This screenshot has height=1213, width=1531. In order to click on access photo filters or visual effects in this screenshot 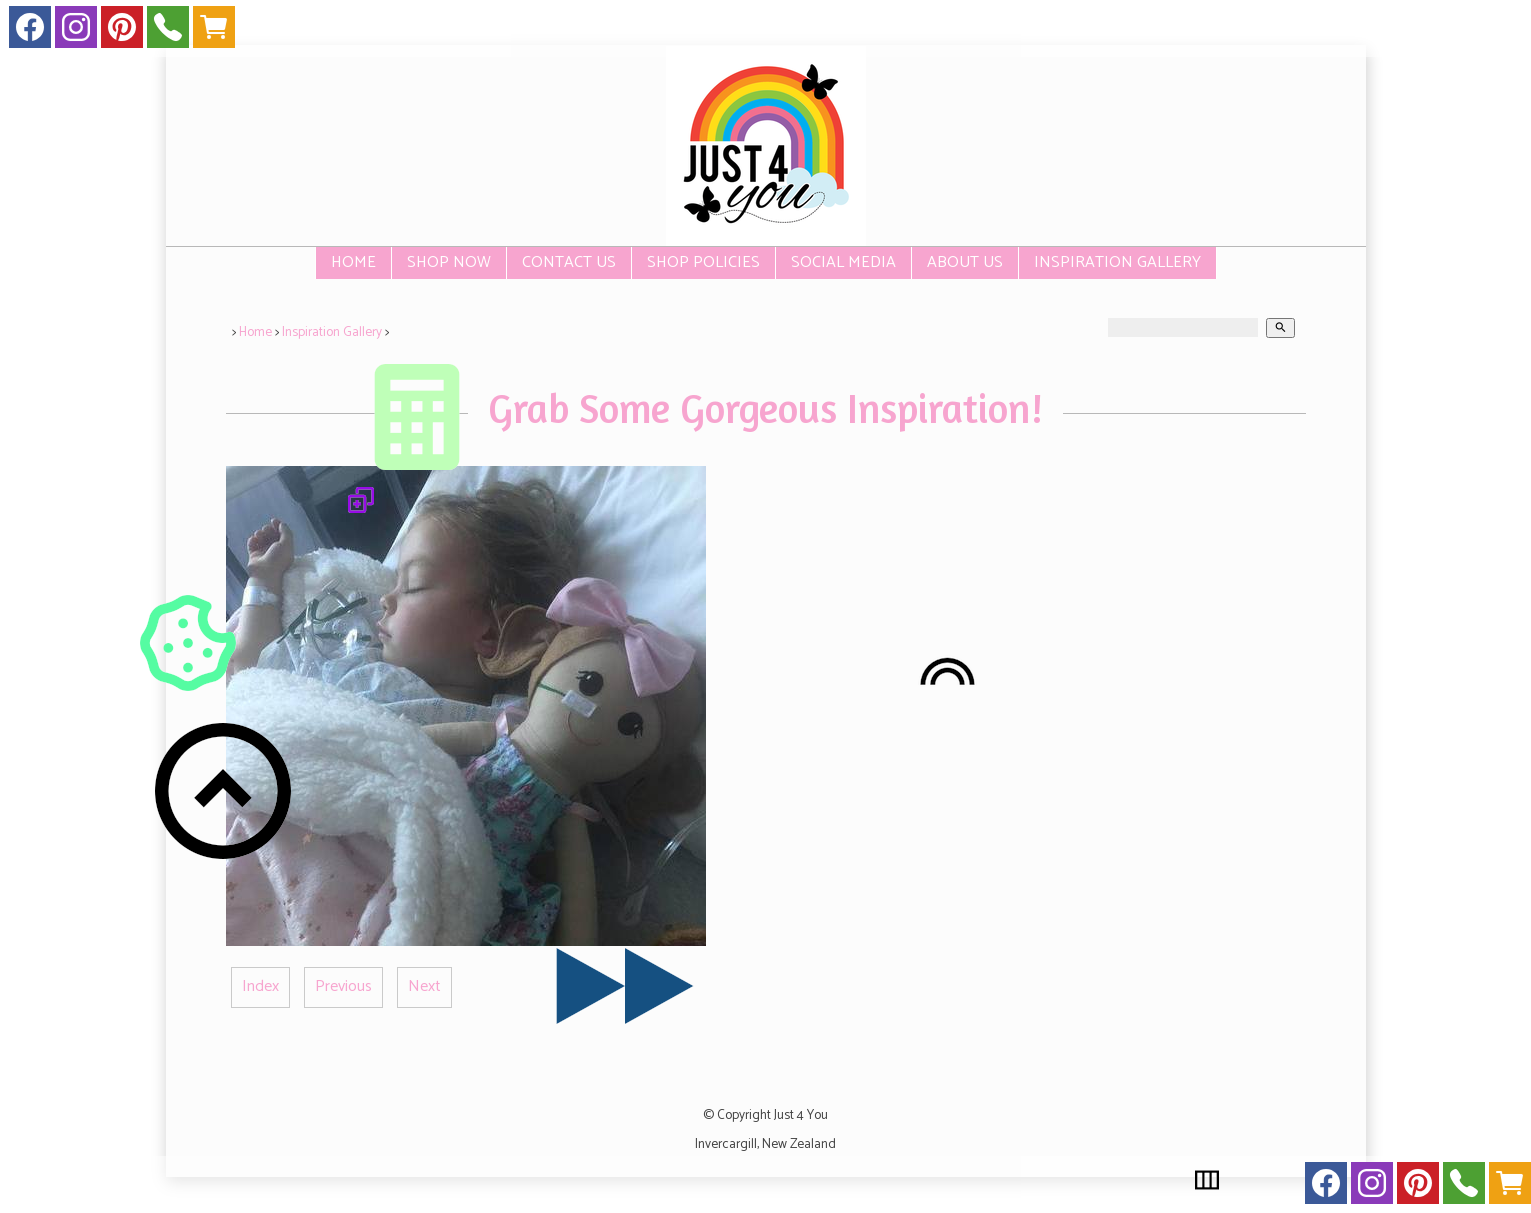, I will do `click(947, 672)`.